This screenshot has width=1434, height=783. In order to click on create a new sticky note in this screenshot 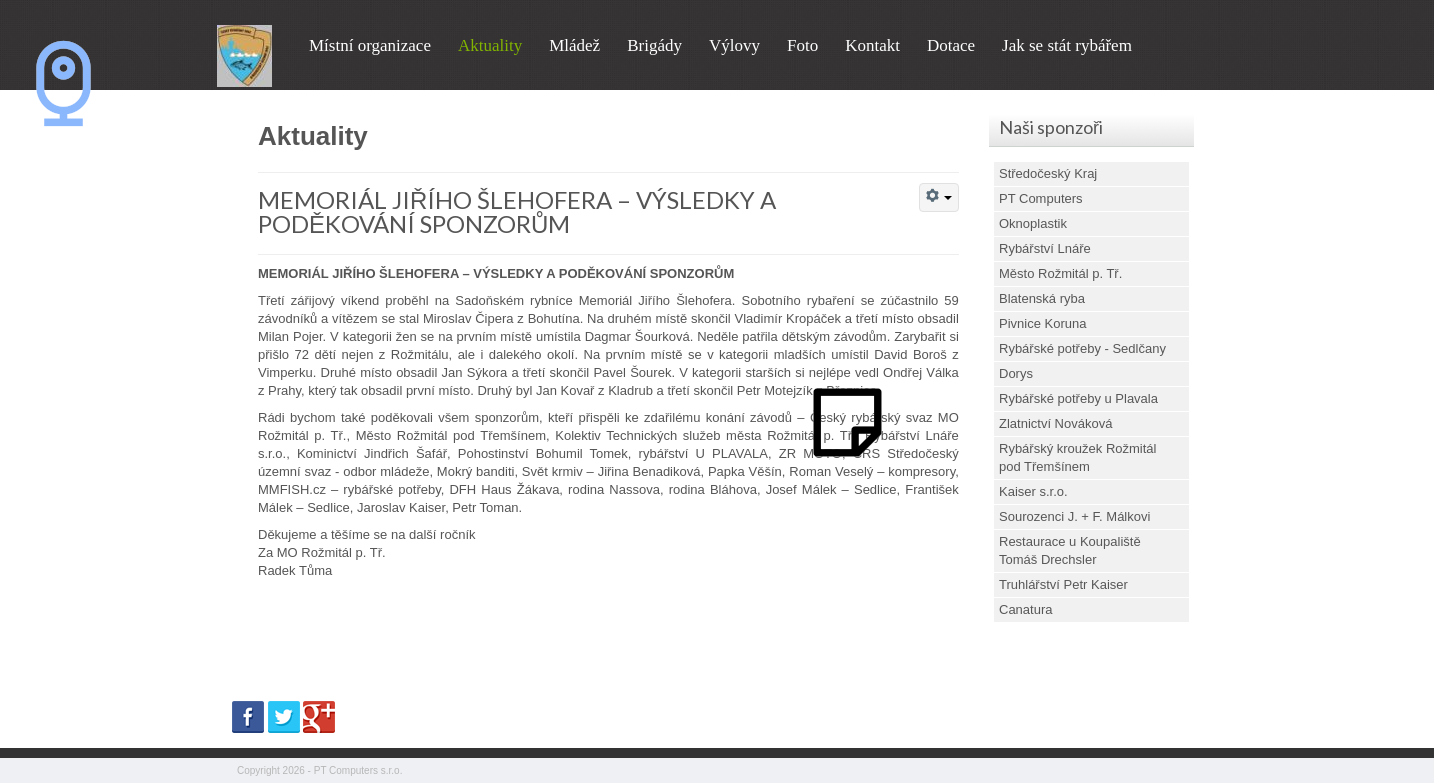, I will do `click(847, 422)`.